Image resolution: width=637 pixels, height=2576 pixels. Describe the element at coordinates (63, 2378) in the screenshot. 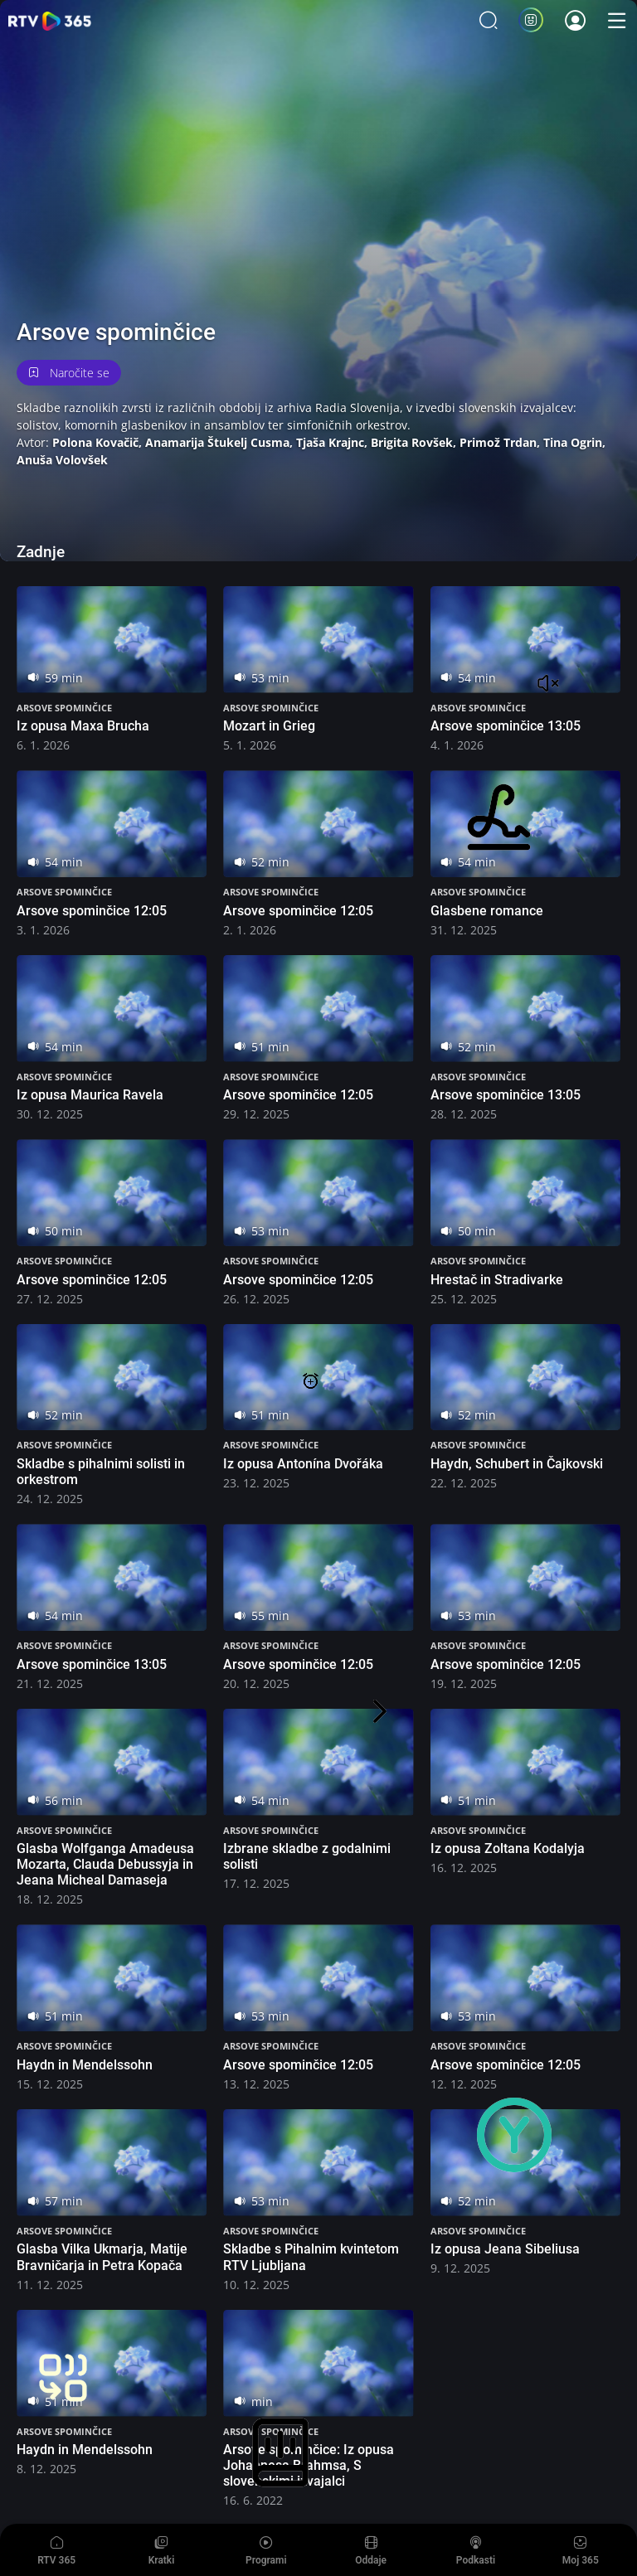

I see `merge or combine selected items` at that location.